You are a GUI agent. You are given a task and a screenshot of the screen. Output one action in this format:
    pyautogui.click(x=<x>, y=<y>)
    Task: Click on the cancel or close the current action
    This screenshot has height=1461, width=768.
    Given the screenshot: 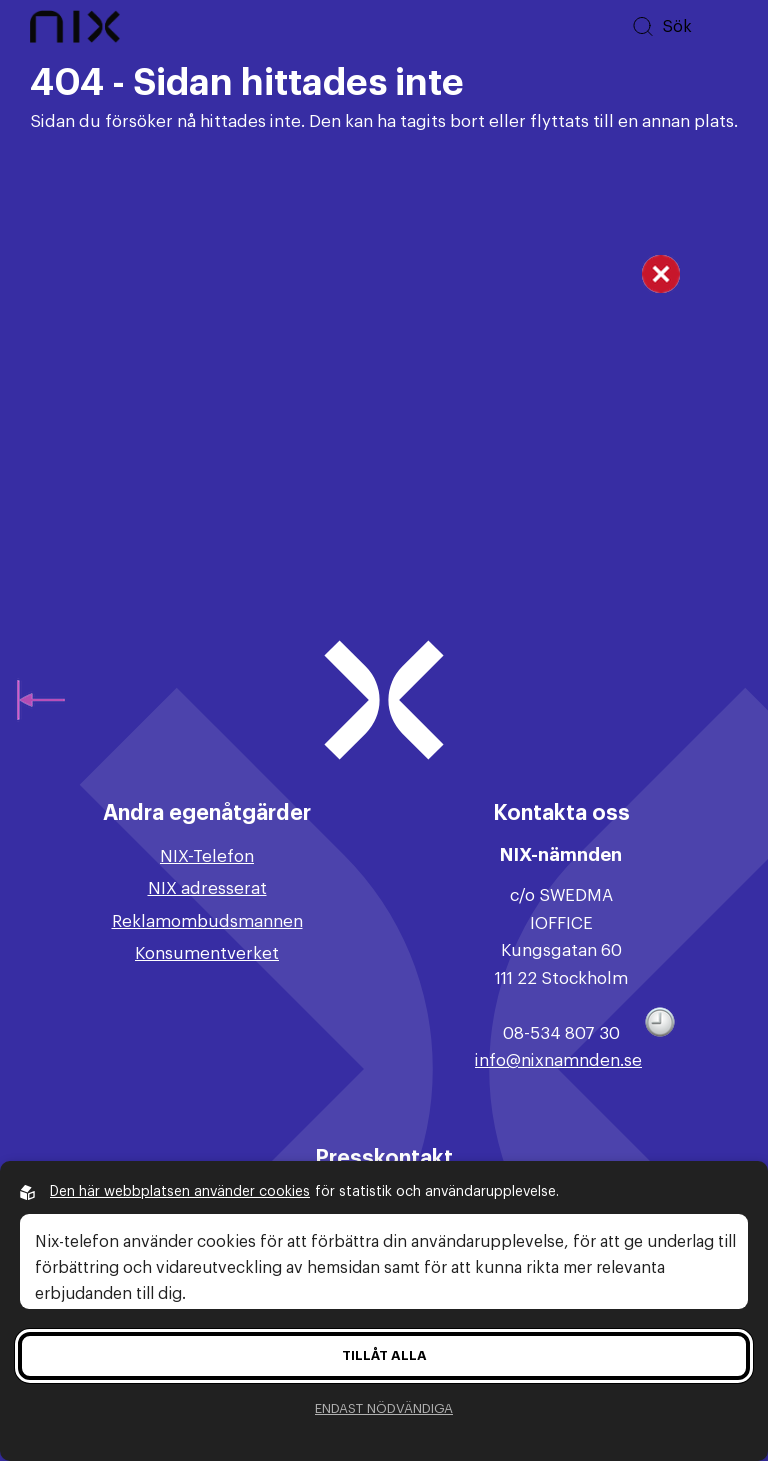 What is the action you would take?
    pyautogui.click(x=661, y=274)
    